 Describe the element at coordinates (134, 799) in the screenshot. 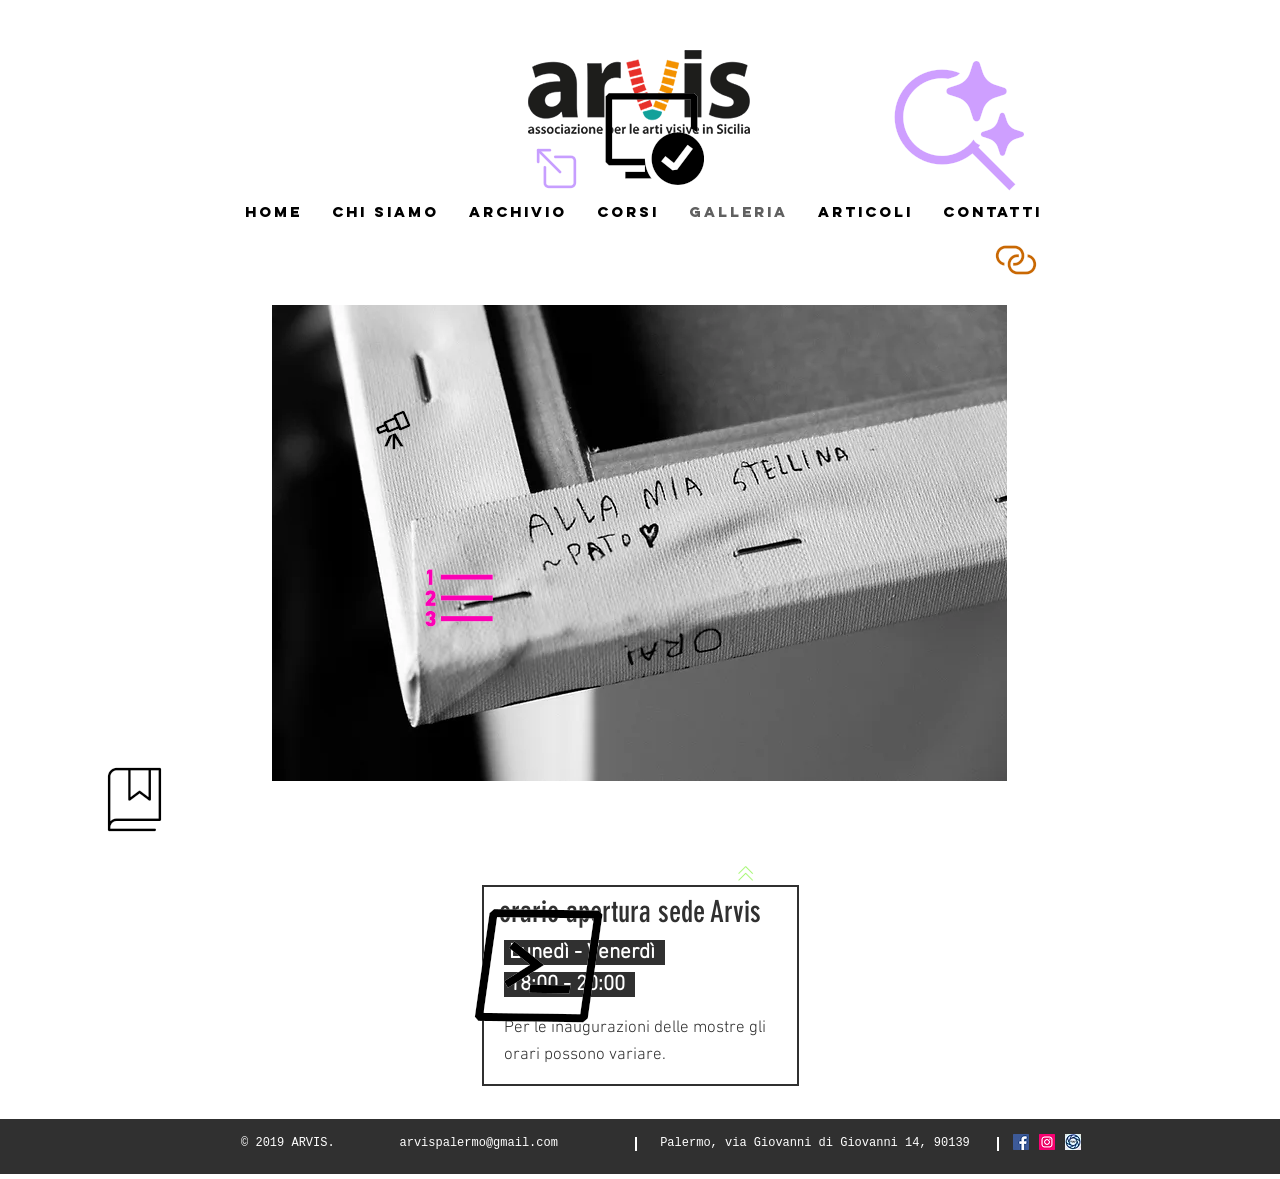

I see `access your bookmarked reading list` at that location.